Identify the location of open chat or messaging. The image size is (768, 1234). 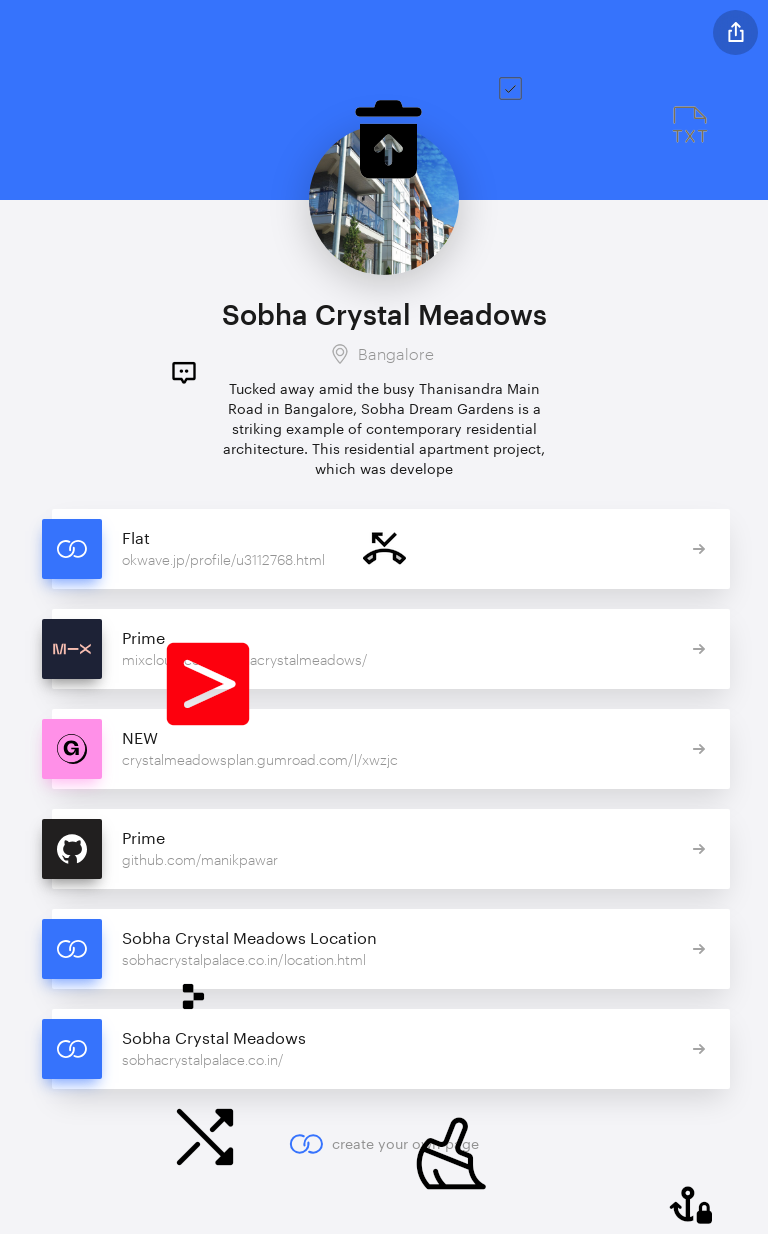
(184, 372).